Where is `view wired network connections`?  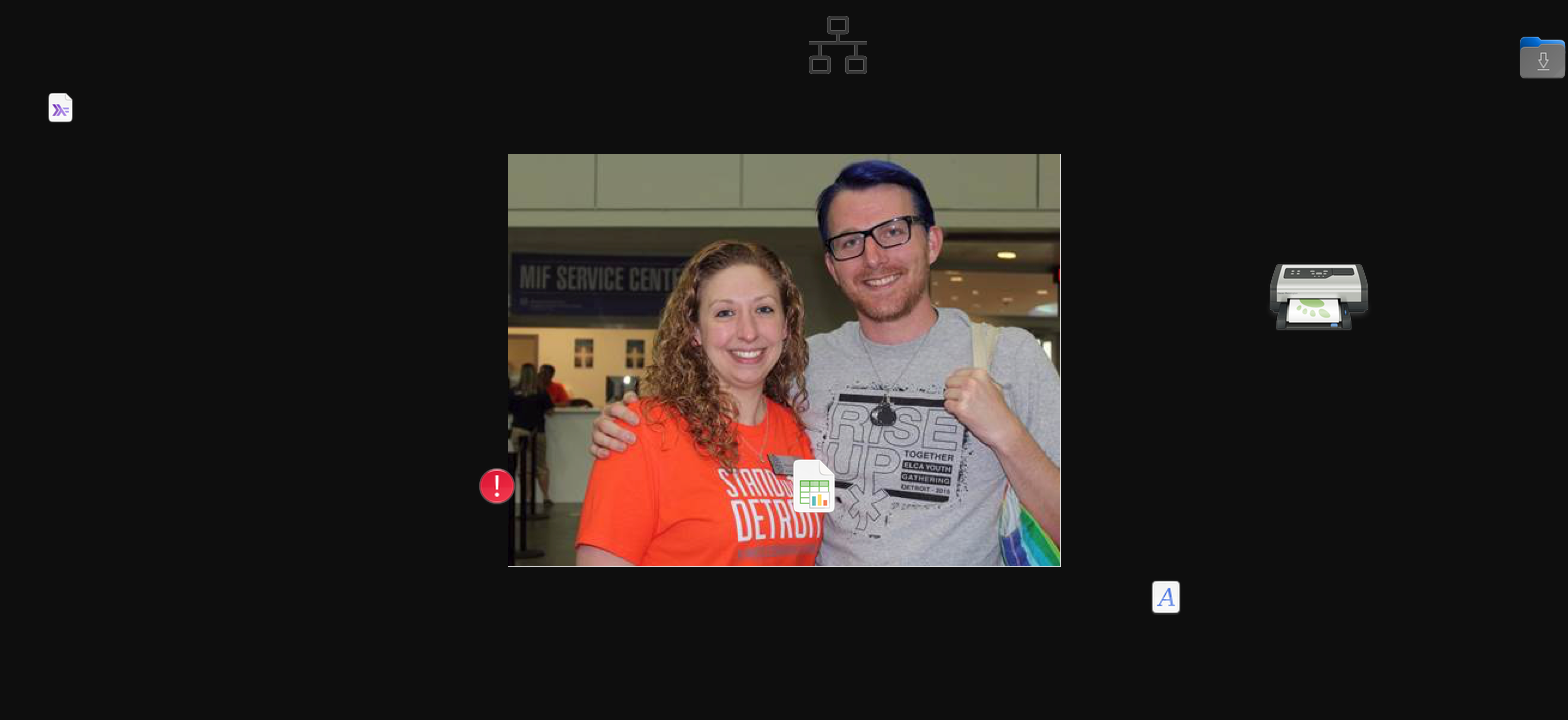
view wired network connections is located at coordinates (838, 45).